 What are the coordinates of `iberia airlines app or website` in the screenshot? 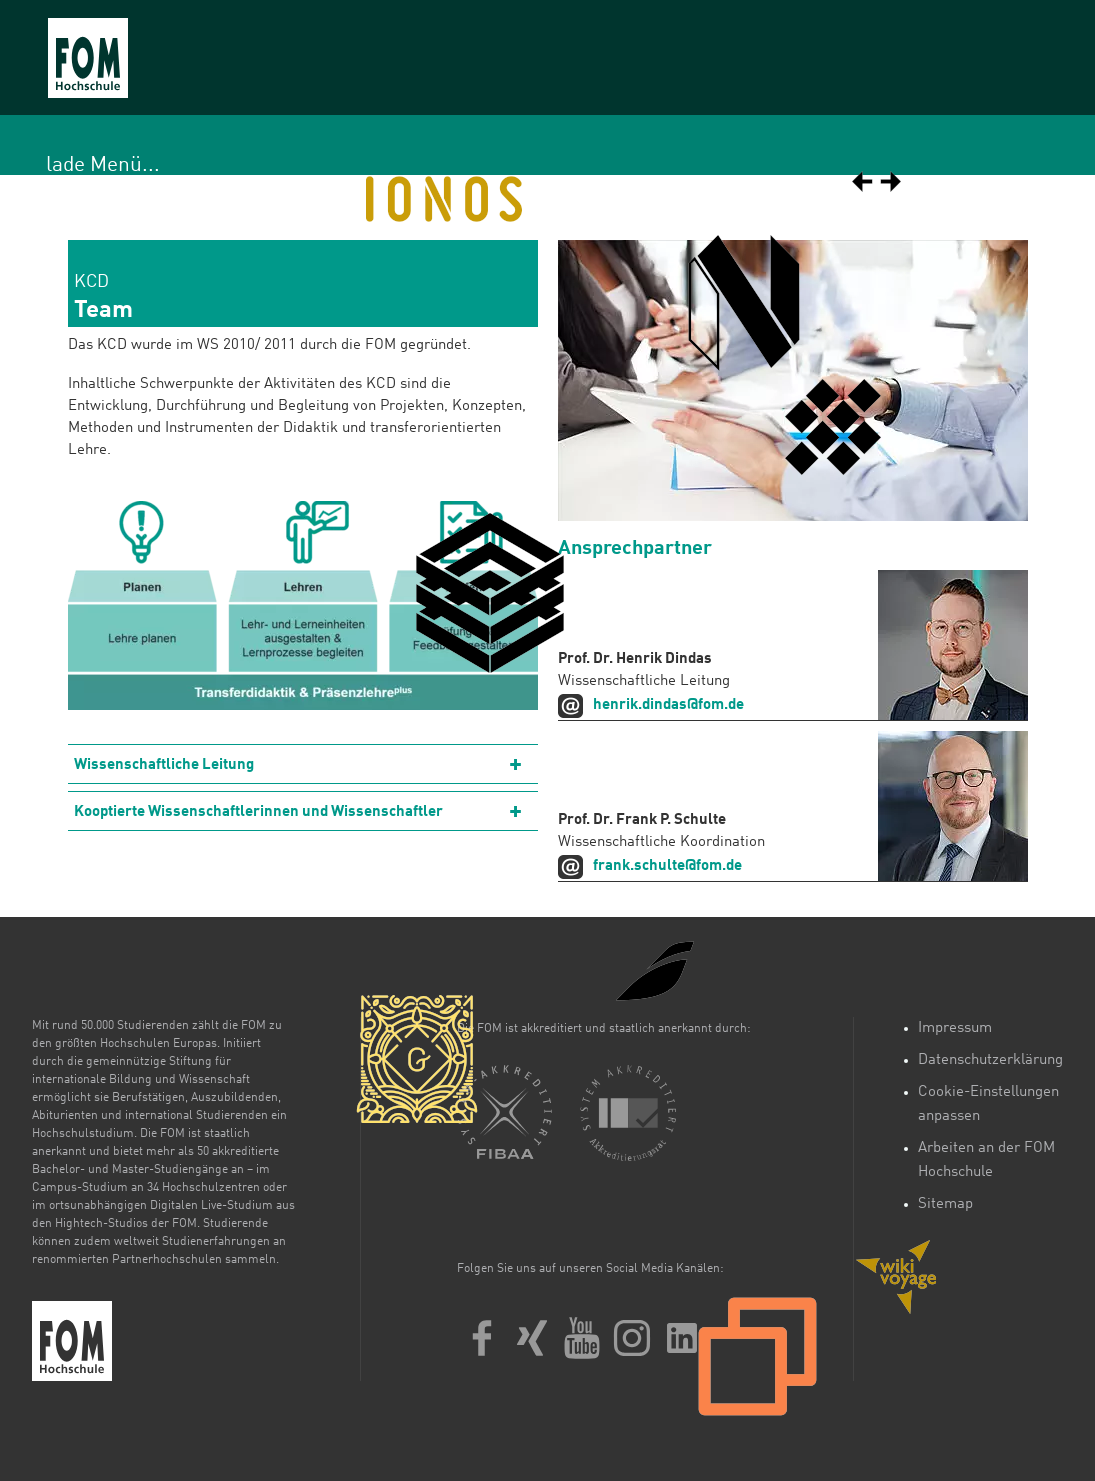 It's located at (655, 971).